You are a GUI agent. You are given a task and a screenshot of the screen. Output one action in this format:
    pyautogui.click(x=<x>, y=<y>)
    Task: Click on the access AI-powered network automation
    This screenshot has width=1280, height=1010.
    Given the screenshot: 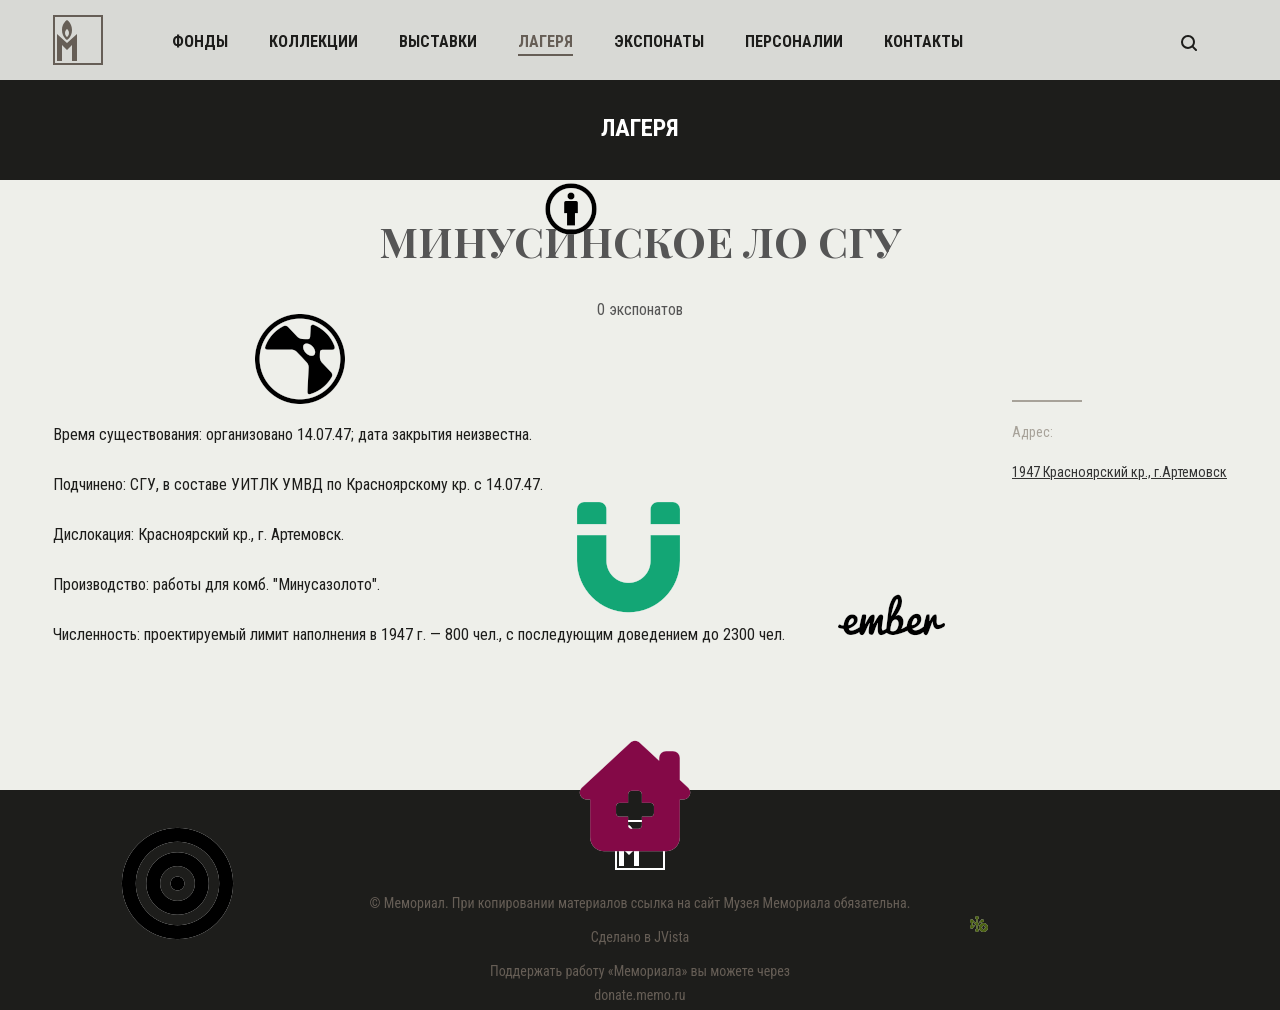 What is the action you would take?
    pyautogui.click(x=979, y=924)
    